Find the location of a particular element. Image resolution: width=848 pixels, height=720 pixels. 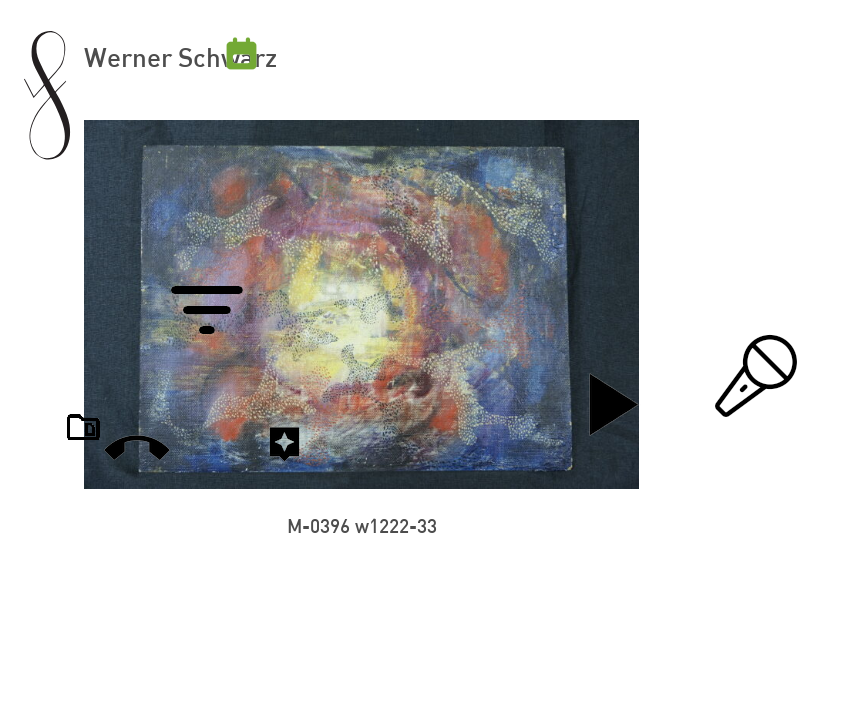

access saved code snippets is located at coordinates (83, 427).